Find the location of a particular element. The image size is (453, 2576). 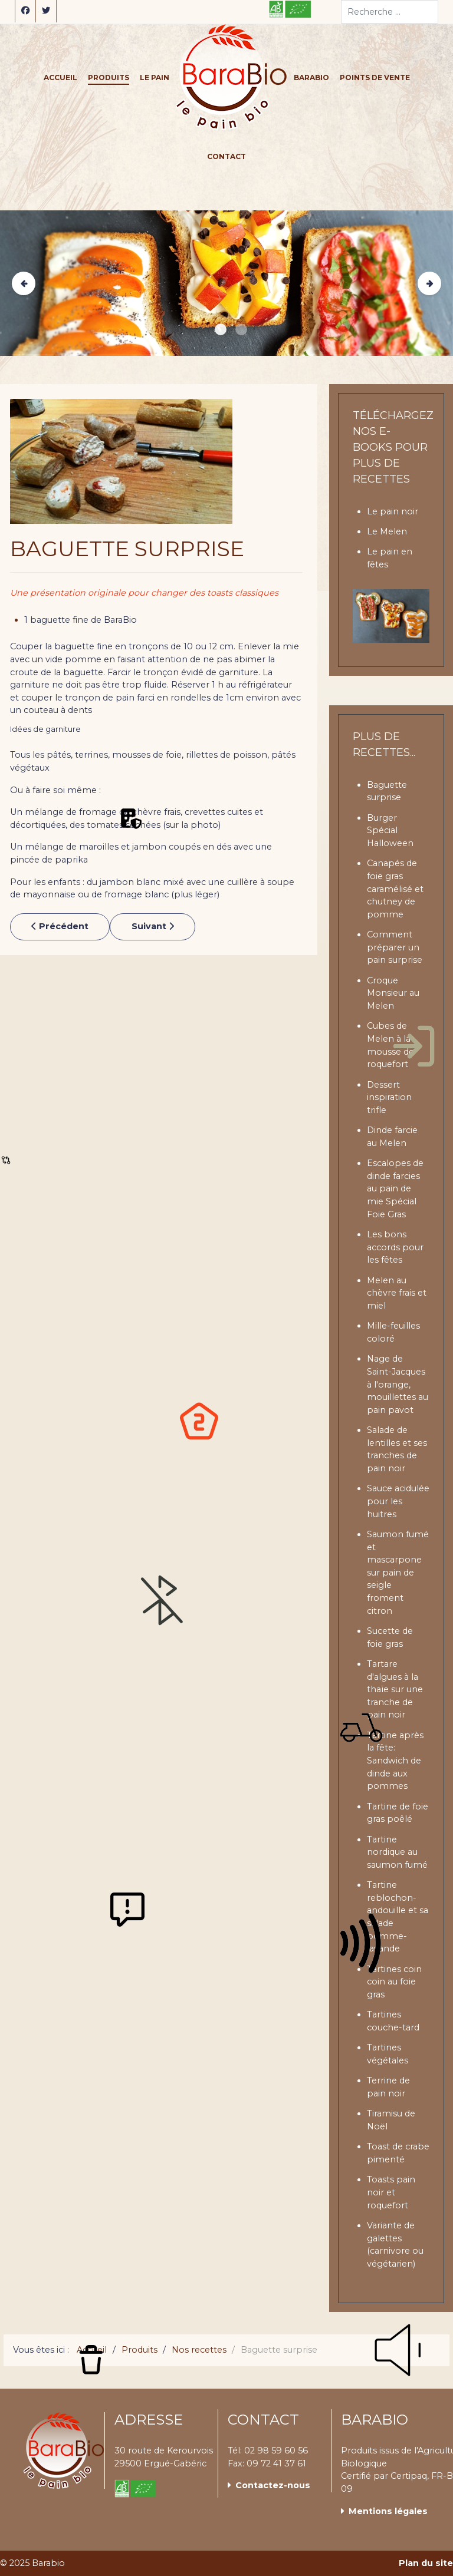

delete this item is located at coordinates (91, 2360).